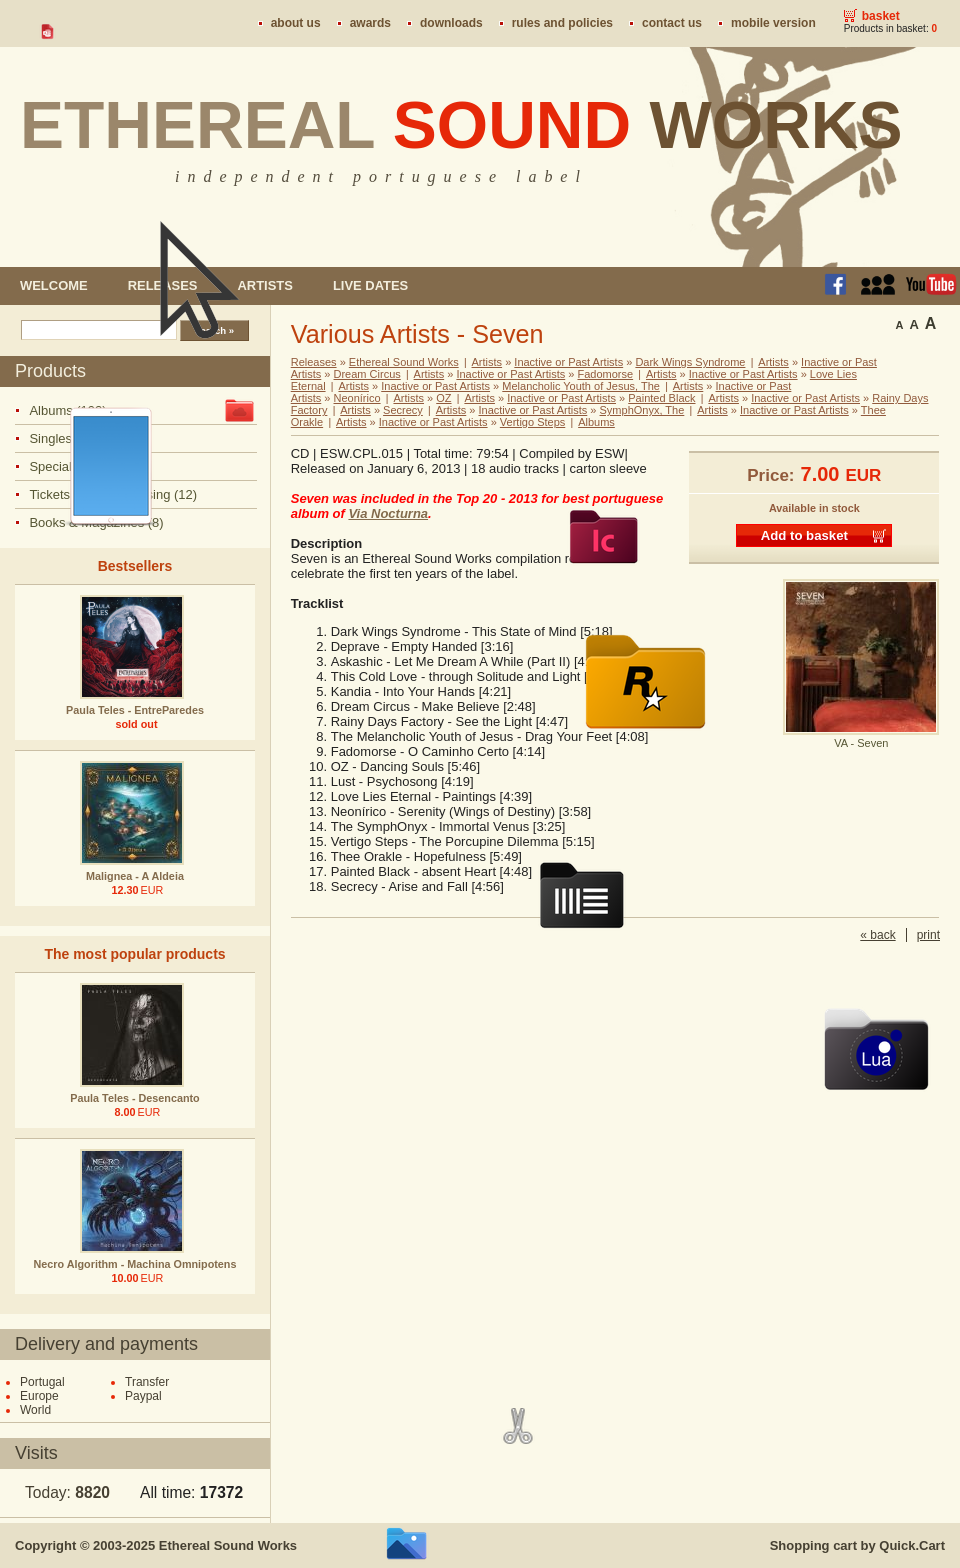 The height and width of the screenshot is (1568, 960). I want to click on folder containing Rockstar Games files or installations, so click(645, 685).